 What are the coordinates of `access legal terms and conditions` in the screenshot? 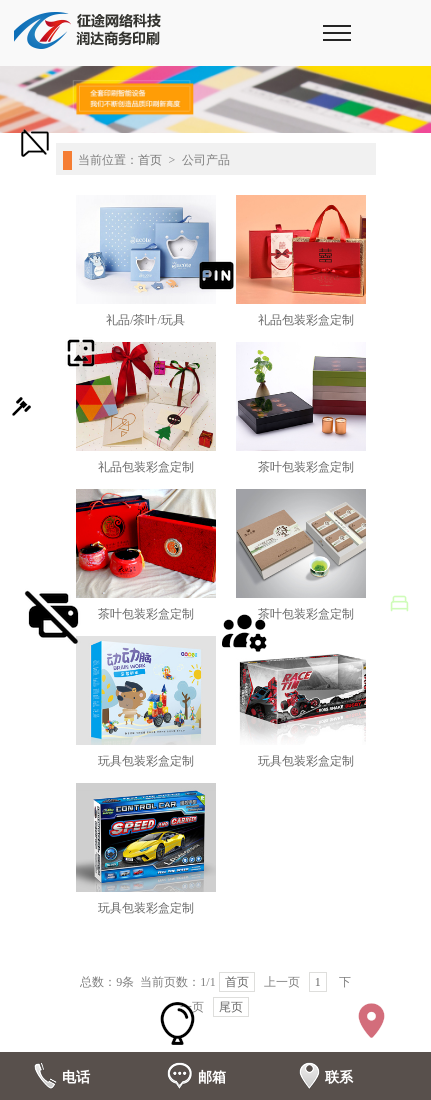 It's located at (21, 407).